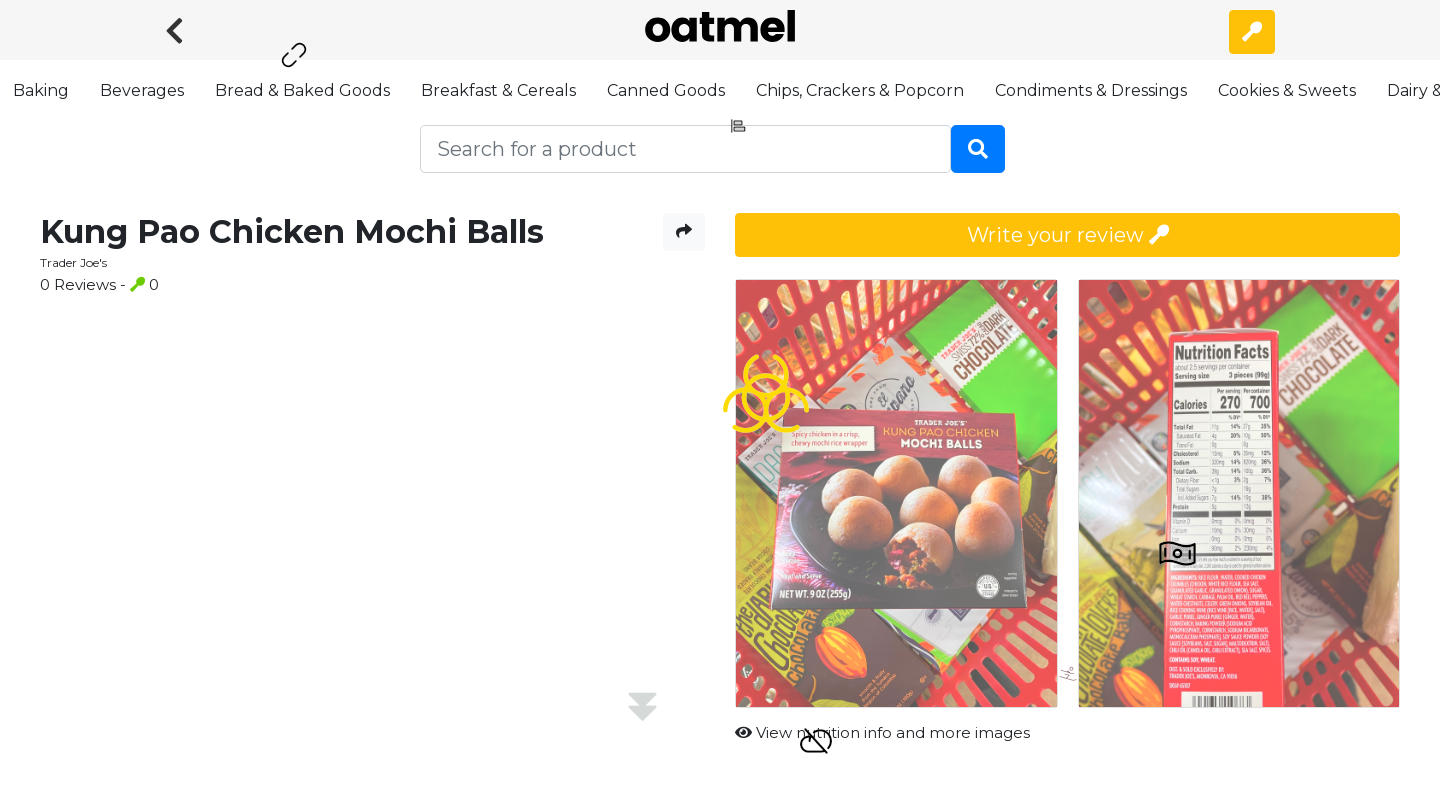  I want to click on indicates cloud sync is disabled, so click(816, 741).